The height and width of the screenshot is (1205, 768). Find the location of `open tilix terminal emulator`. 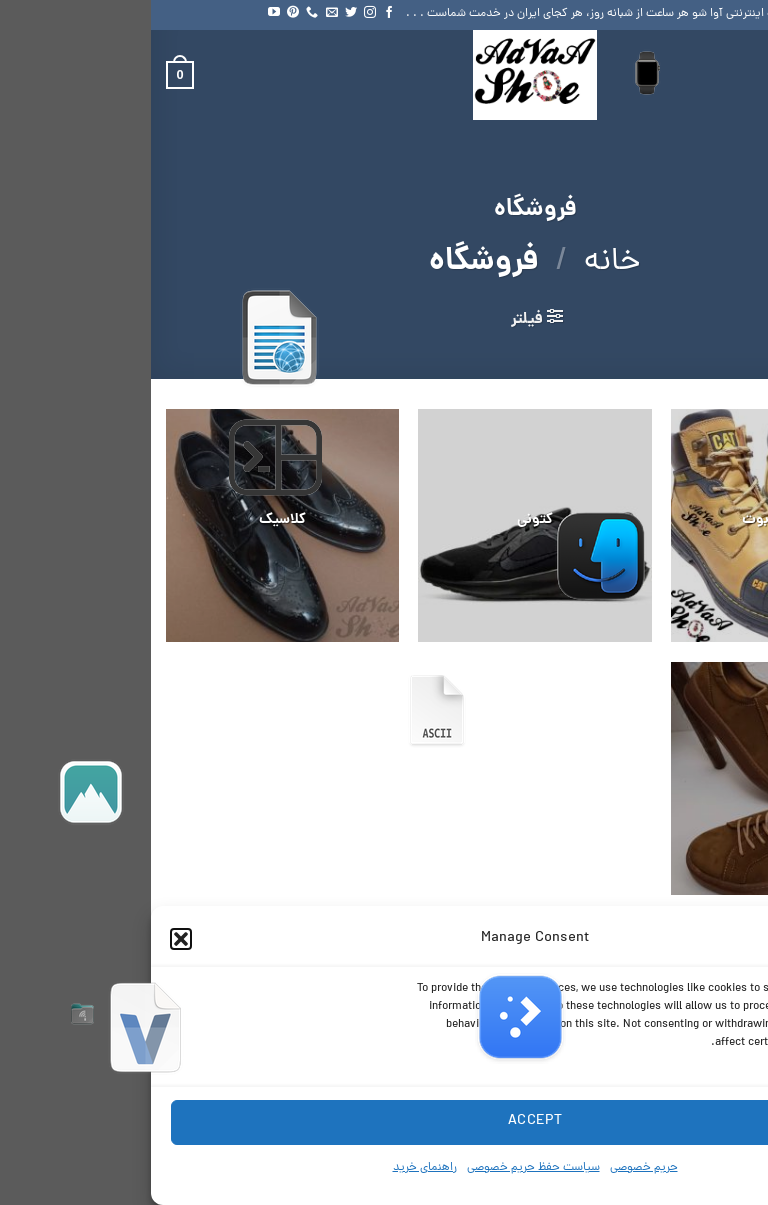

open tilix terminal emulator is located at coordinates (275, 454).